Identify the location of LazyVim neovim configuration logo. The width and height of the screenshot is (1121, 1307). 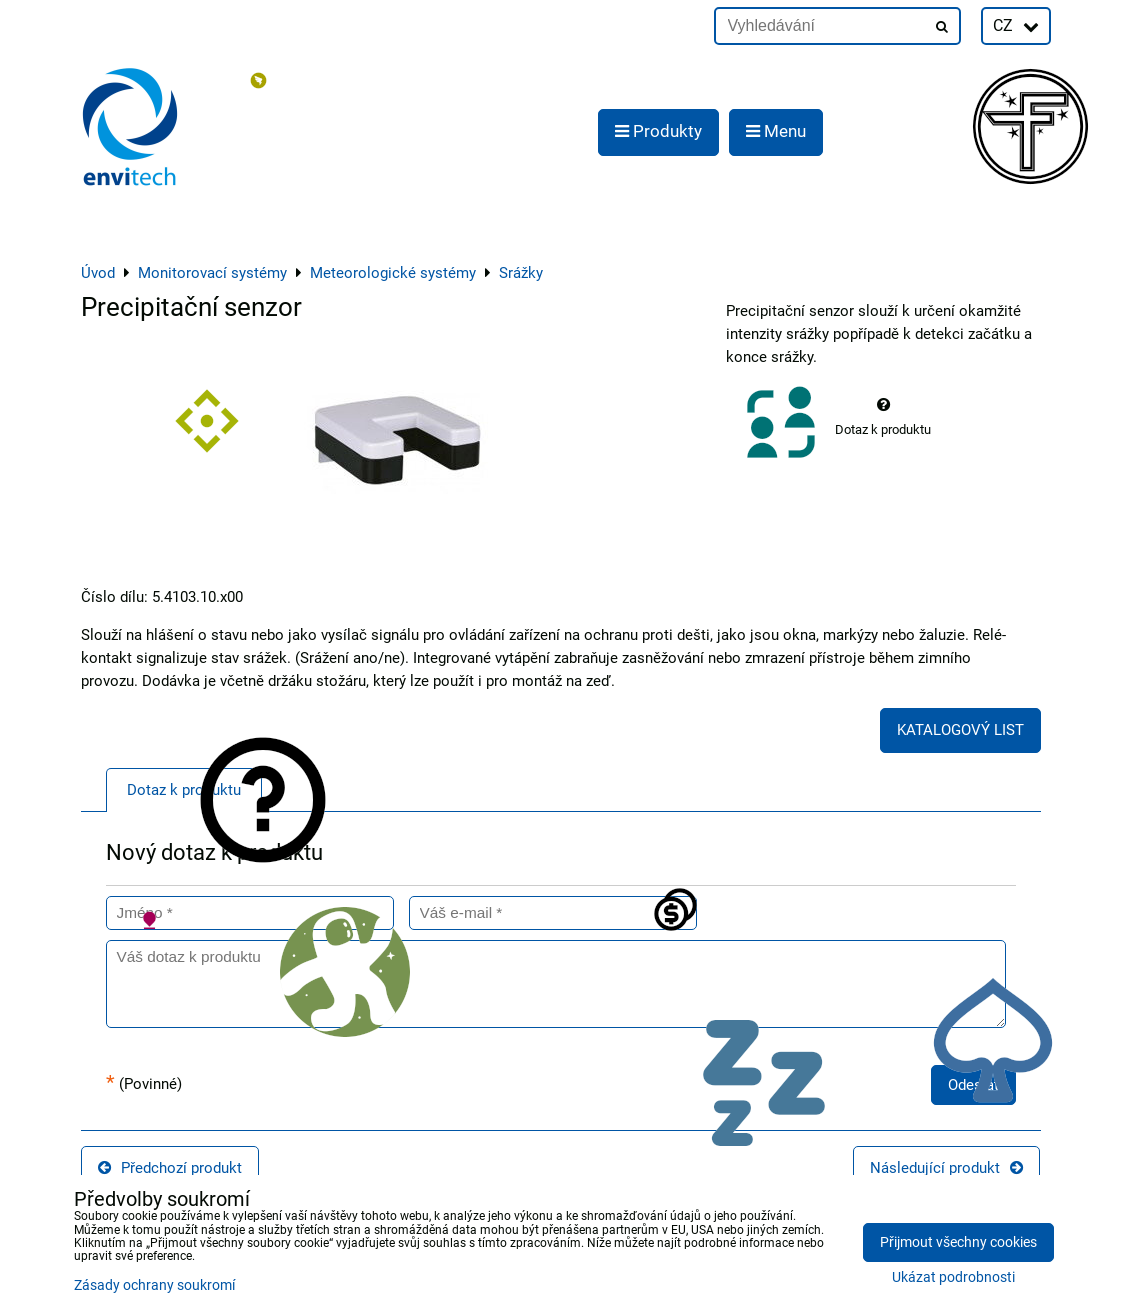
(764, 1083).